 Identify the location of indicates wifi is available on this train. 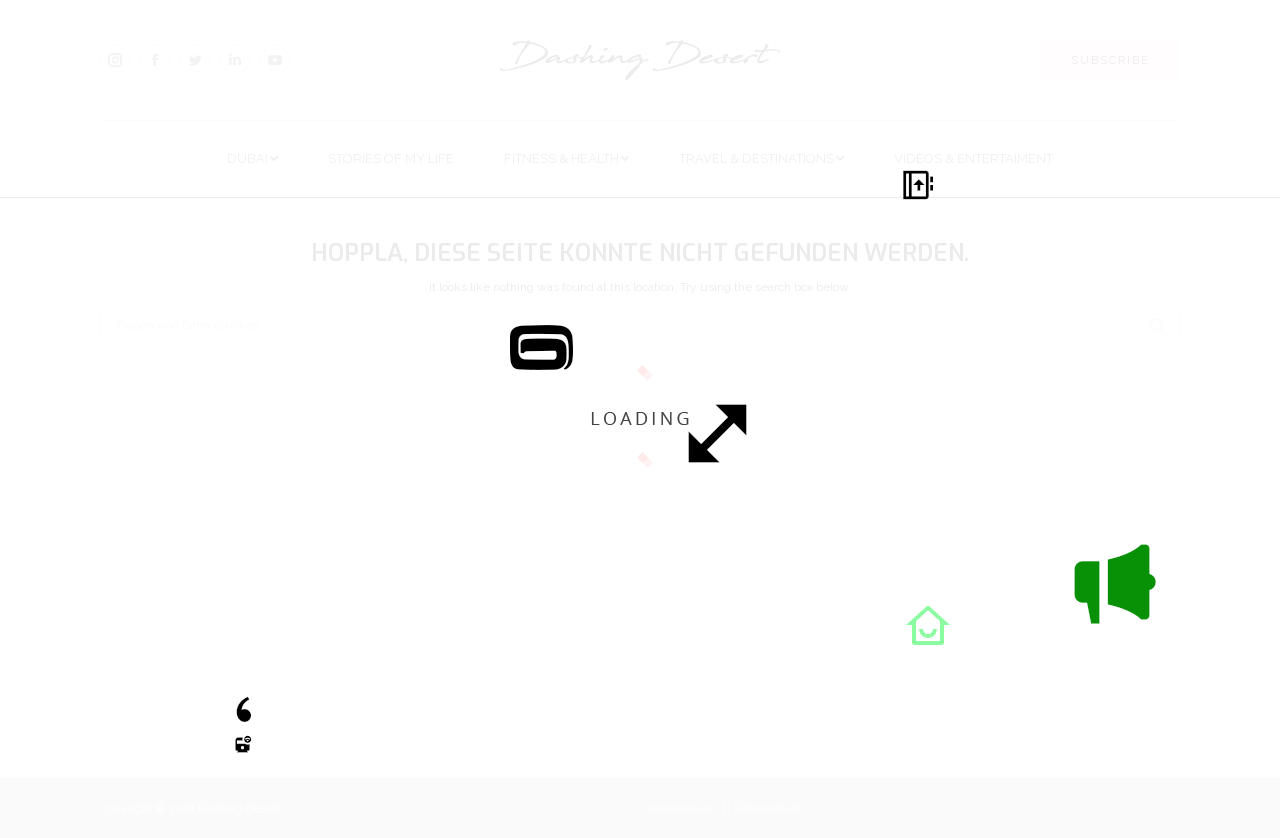
(242, 744).